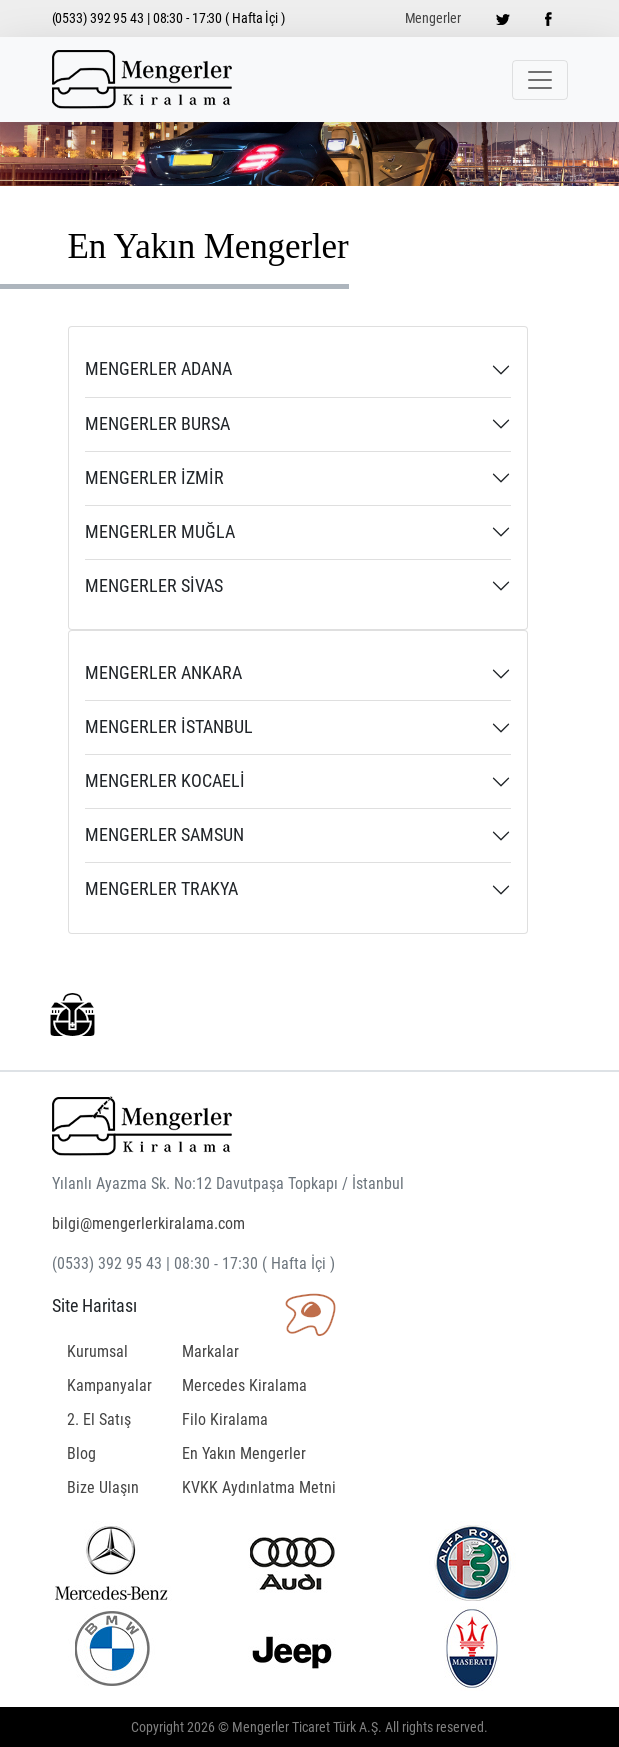 This screenshot has width=619, height=1747. I want to click on access disc golf equipment or bag inventory, so click(72, 1014).